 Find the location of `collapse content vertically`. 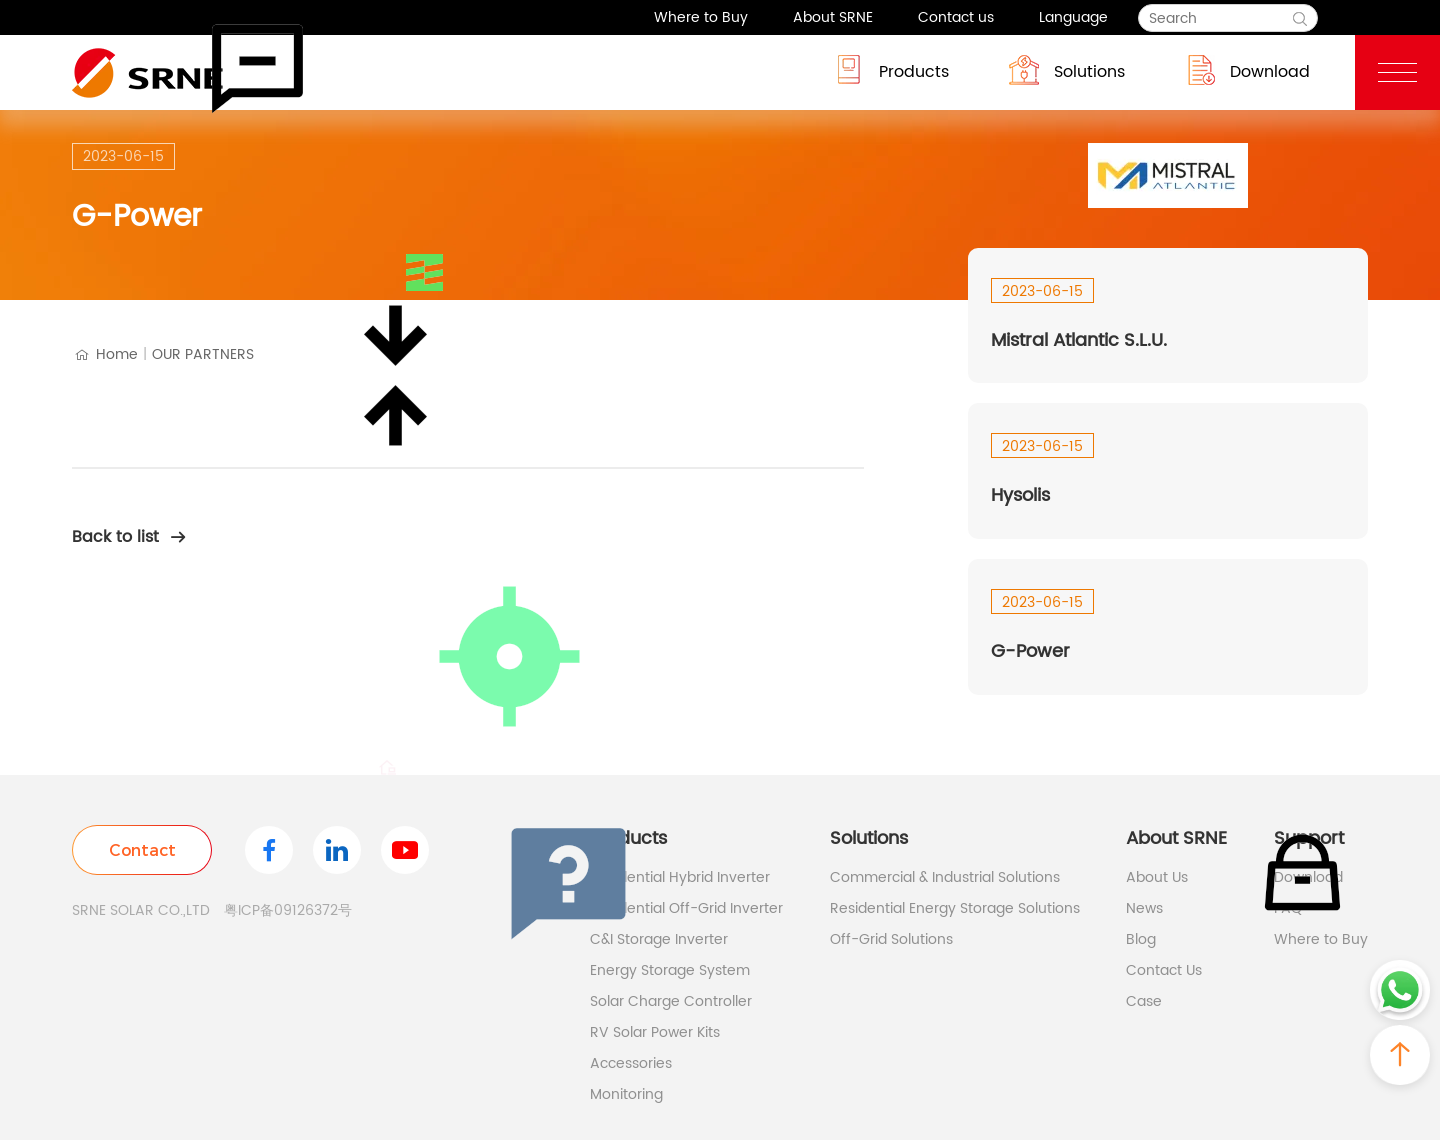

collapse content vertically is located at coordinates (395, 375).